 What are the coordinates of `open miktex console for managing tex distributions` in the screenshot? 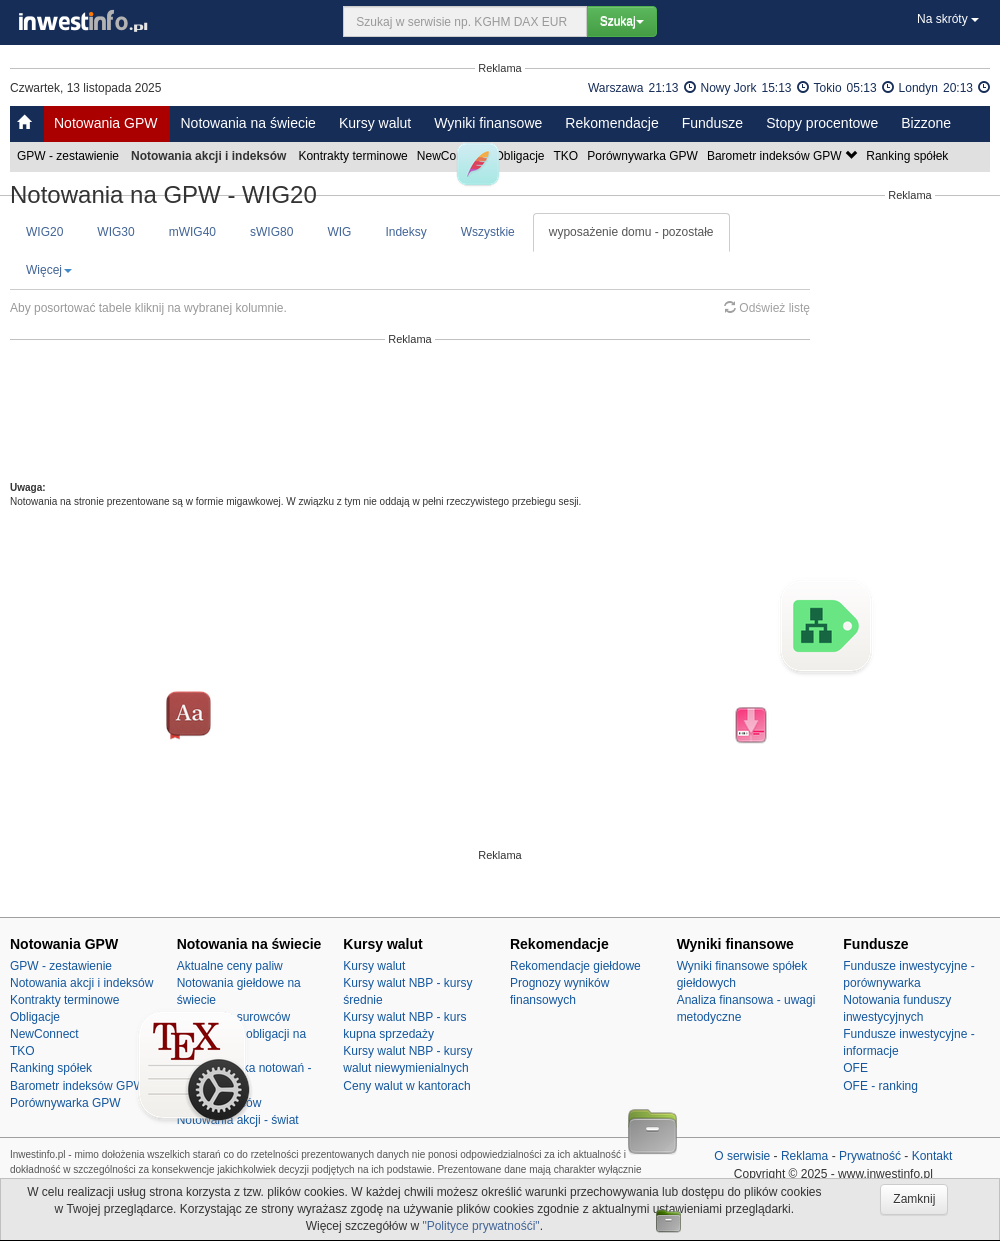 It's located at (192, 1065).